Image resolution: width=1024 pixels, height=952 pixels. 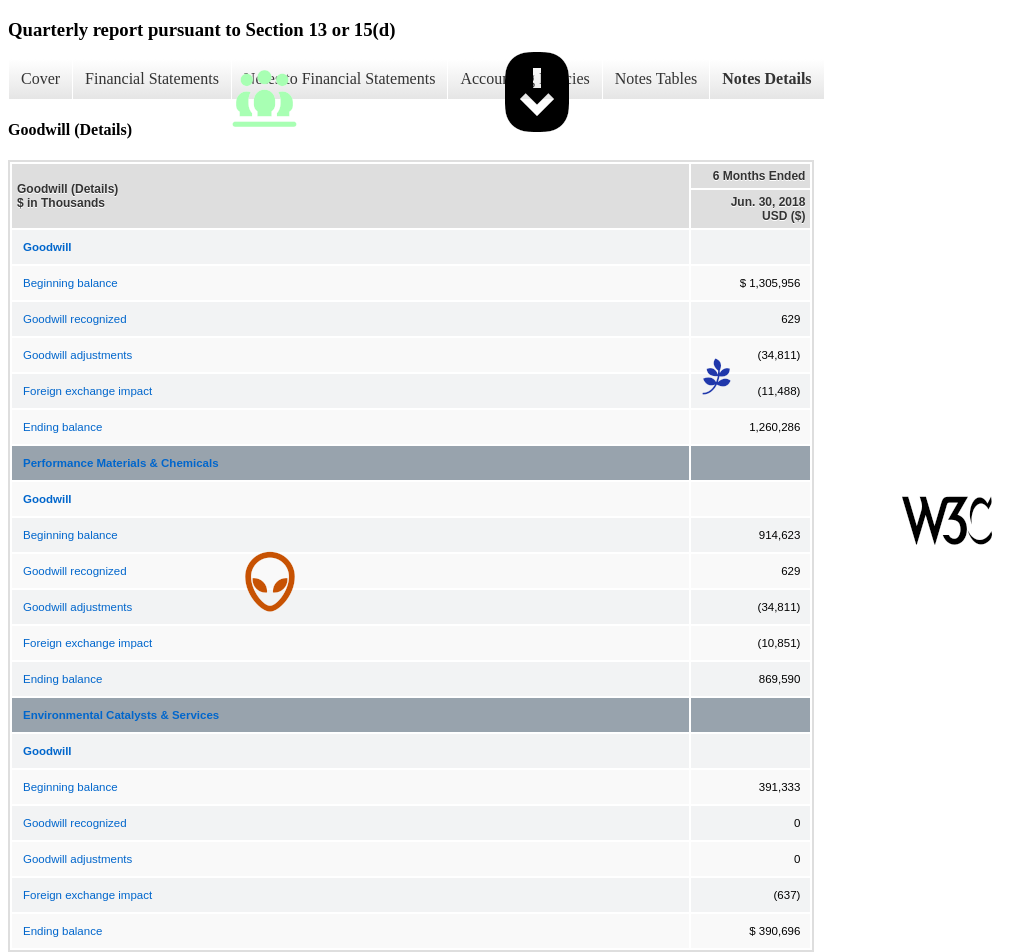 I want to click on view team or group members, so click(x=264, y=98).